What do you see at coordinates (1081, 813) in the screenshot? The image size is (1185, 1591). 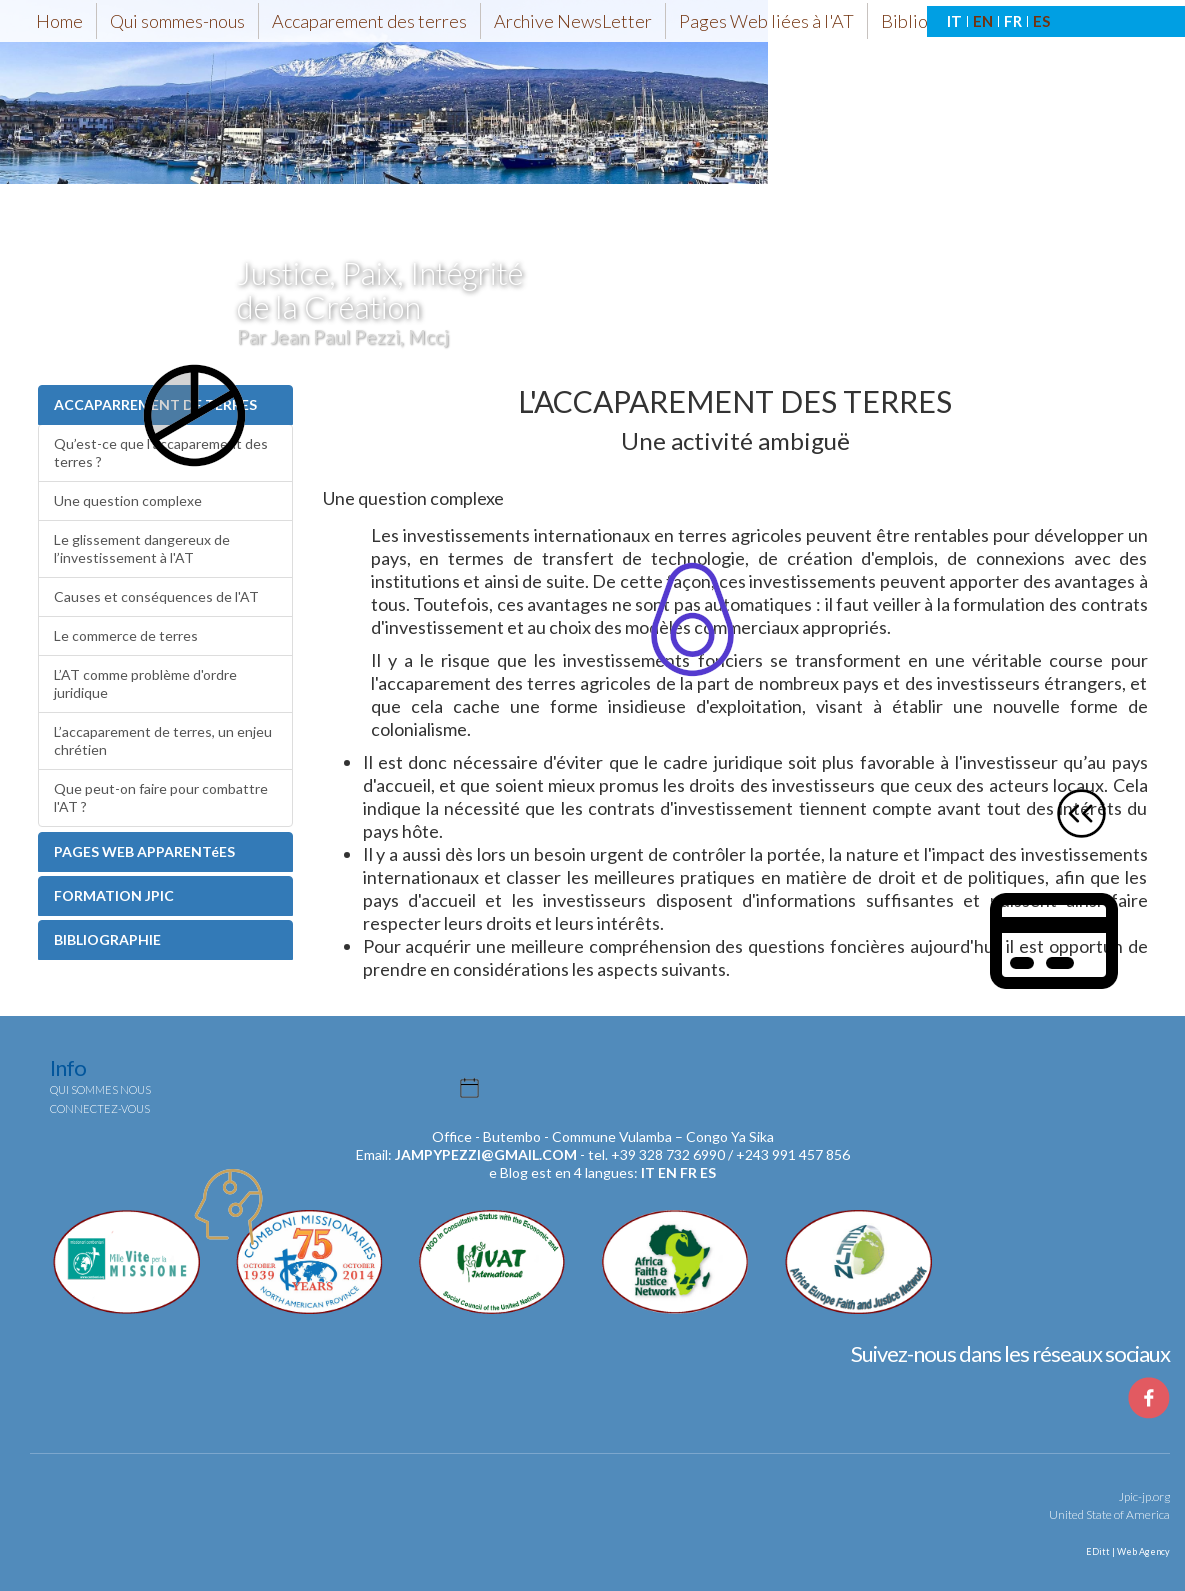 I see `go back to the beginning` at bounding box center [1081, 813].